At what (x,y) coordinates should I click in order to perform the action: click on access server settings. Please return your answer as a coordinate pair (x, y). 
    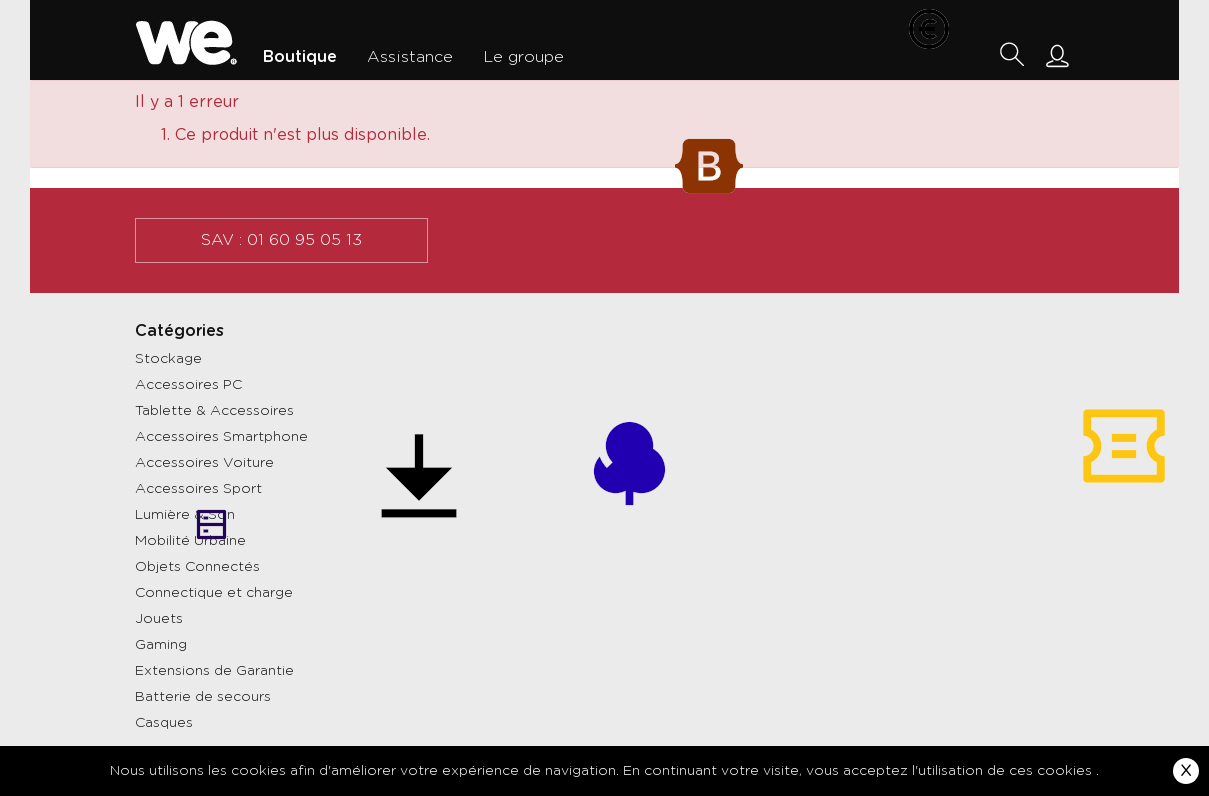
    Looking at the image, I should click on (211, 524).